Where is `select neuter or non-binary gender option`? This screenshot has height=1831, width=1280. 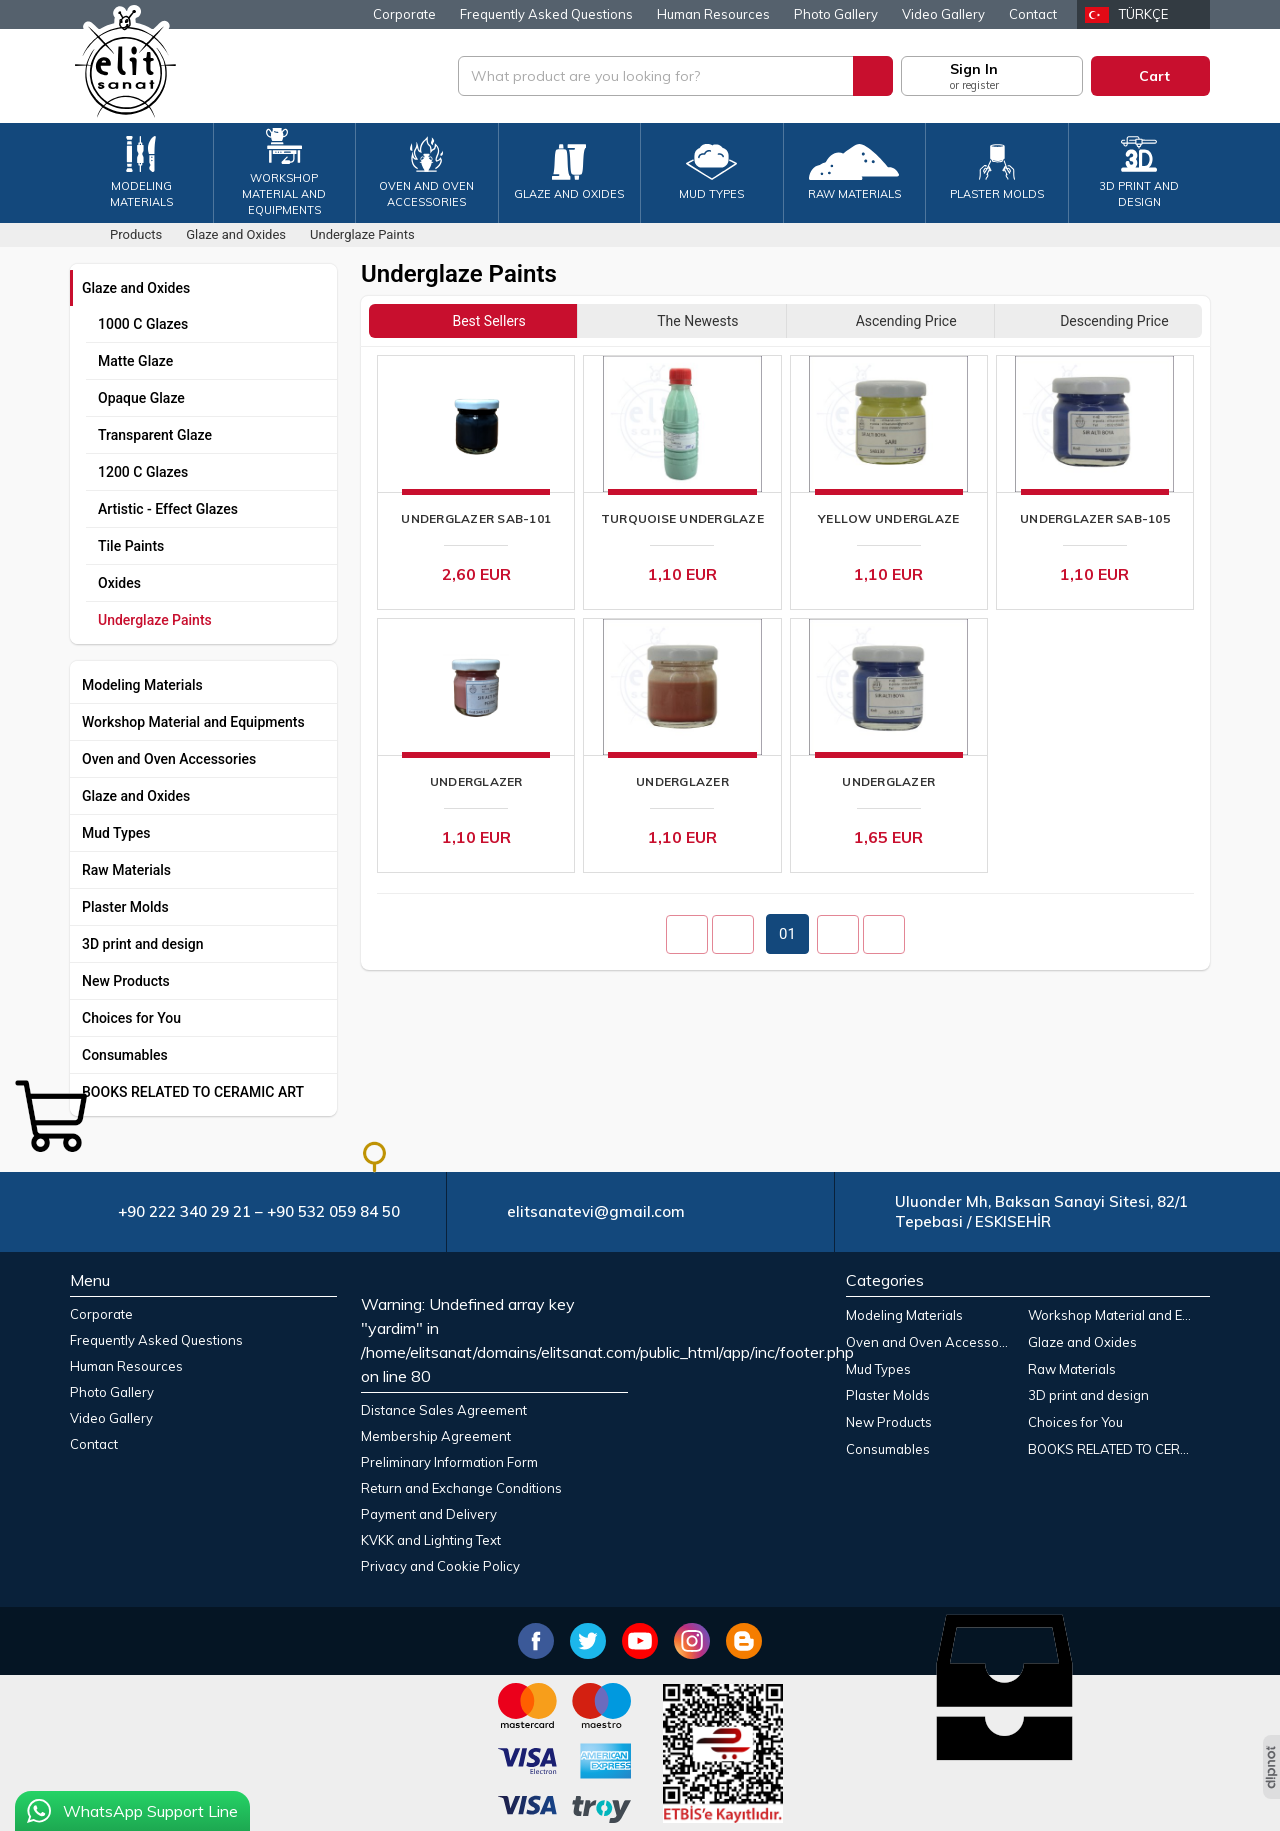
select neuter or non-binary gender option is located at coordinates (374, 1156).